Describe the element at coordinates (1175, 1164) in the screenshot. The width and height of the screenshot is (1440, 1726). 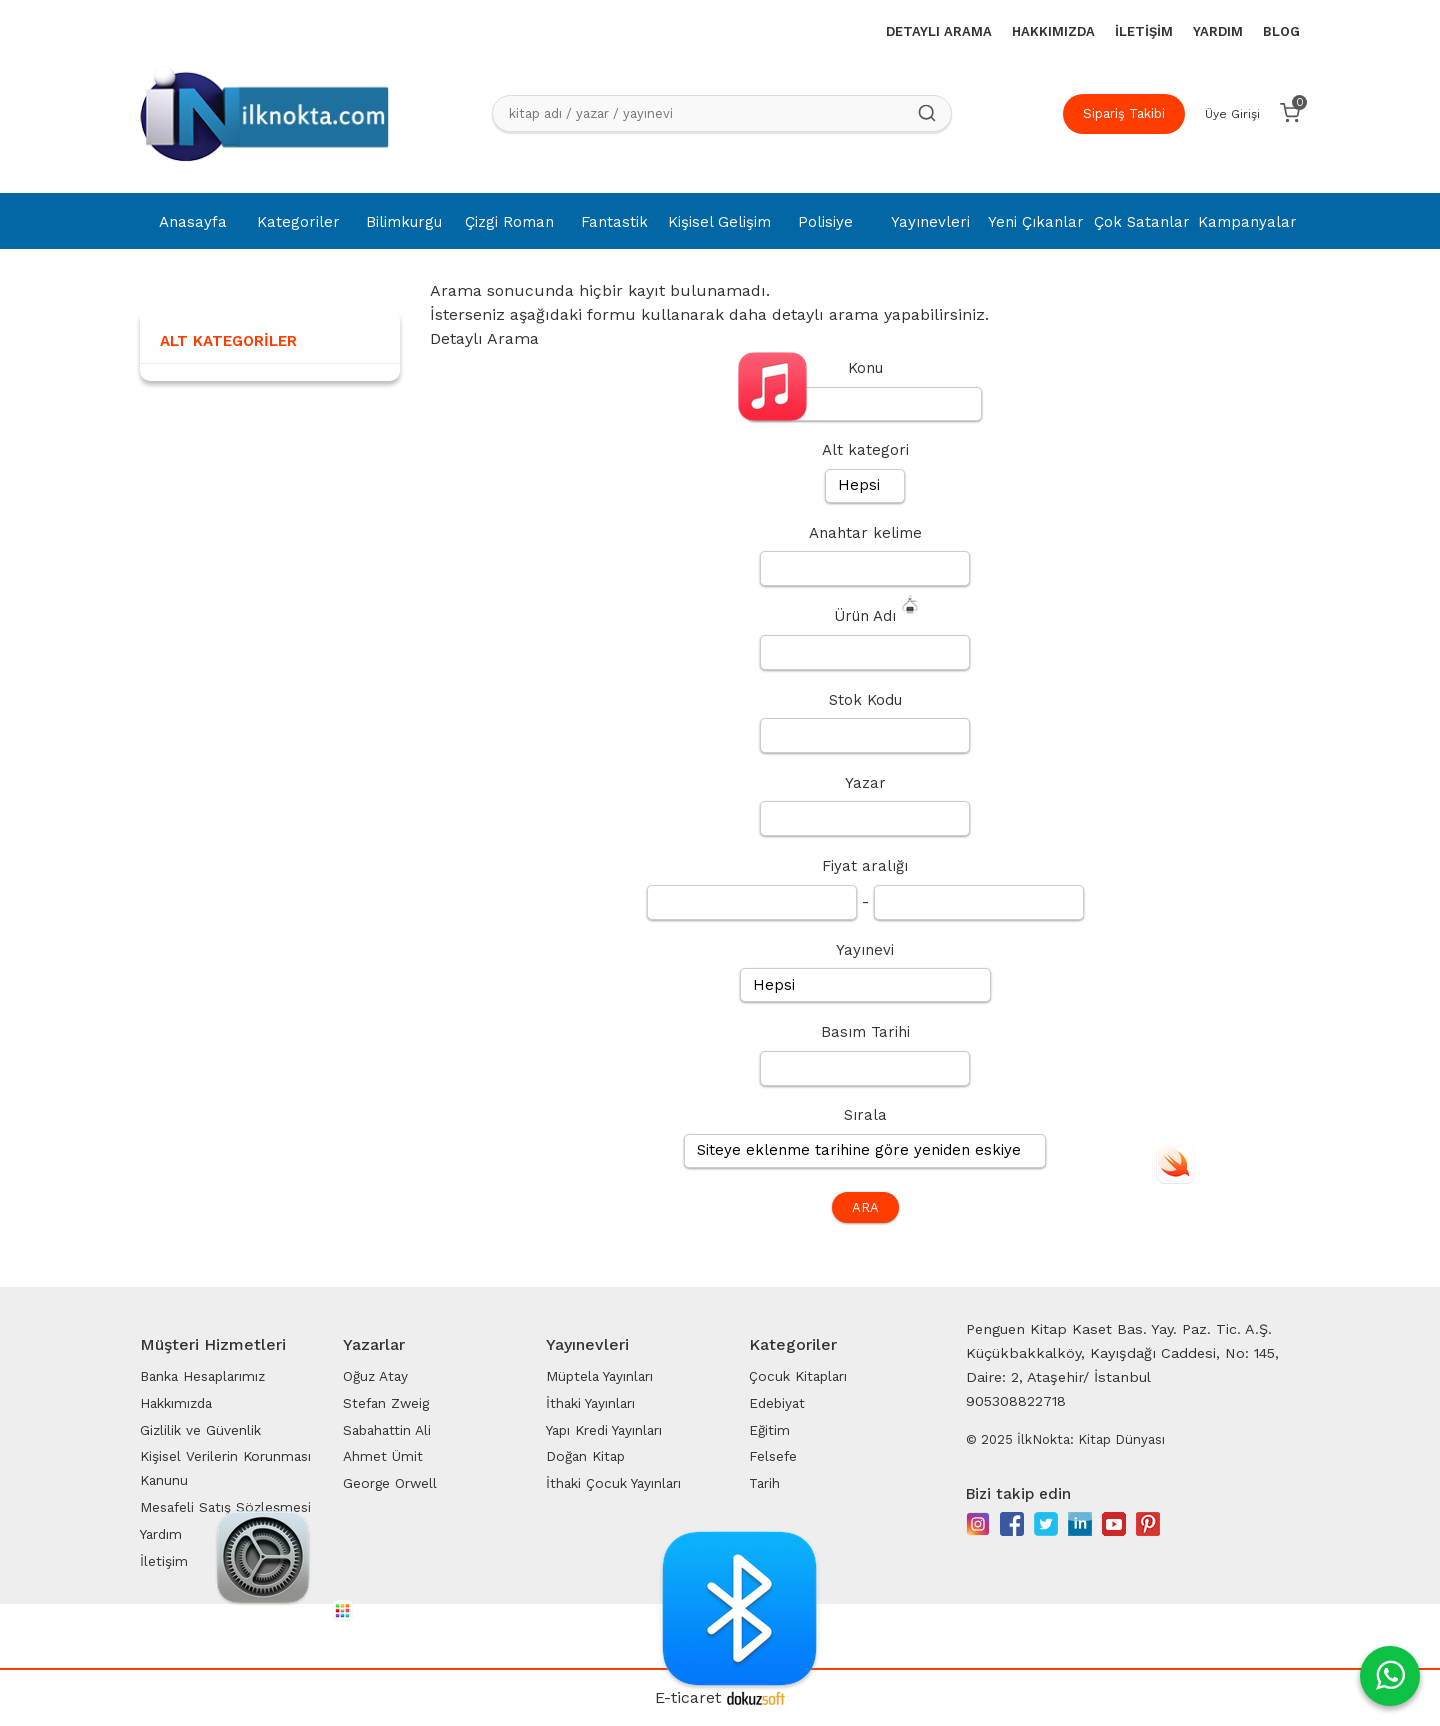
I see `open Swift Playgrounds app` at that location.